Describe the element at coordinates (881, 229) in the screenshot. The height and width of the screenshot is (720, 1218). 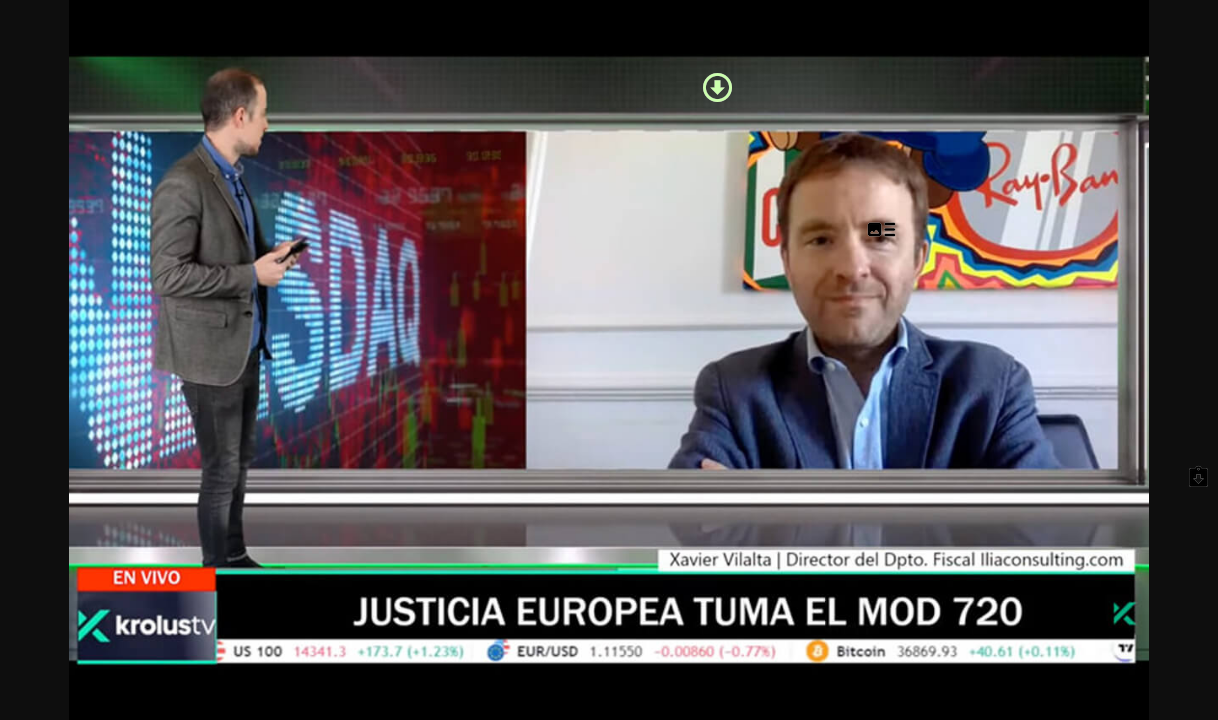
I see `view media with text description` at that location.